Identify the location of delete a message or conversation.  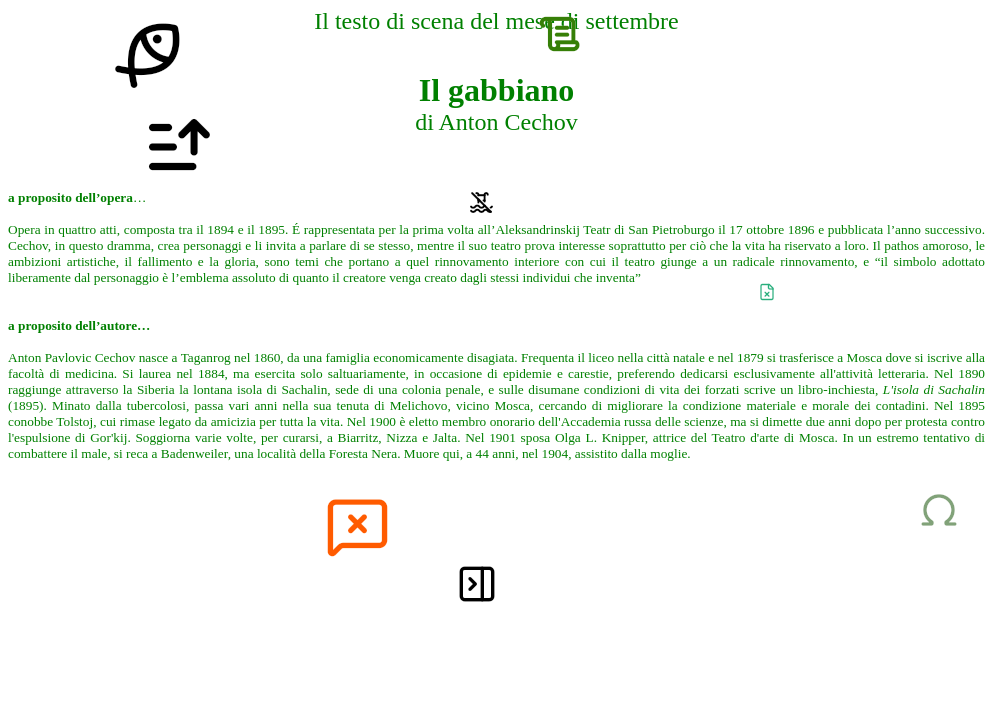
(357, 526).